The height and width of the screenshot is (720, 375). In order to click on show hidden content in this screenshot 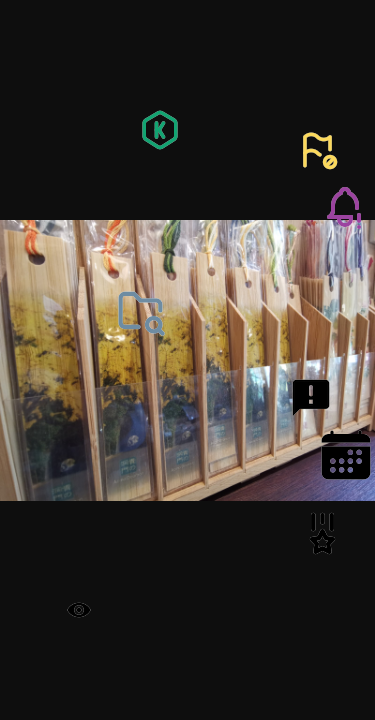, I will do `click(79, 610)`.